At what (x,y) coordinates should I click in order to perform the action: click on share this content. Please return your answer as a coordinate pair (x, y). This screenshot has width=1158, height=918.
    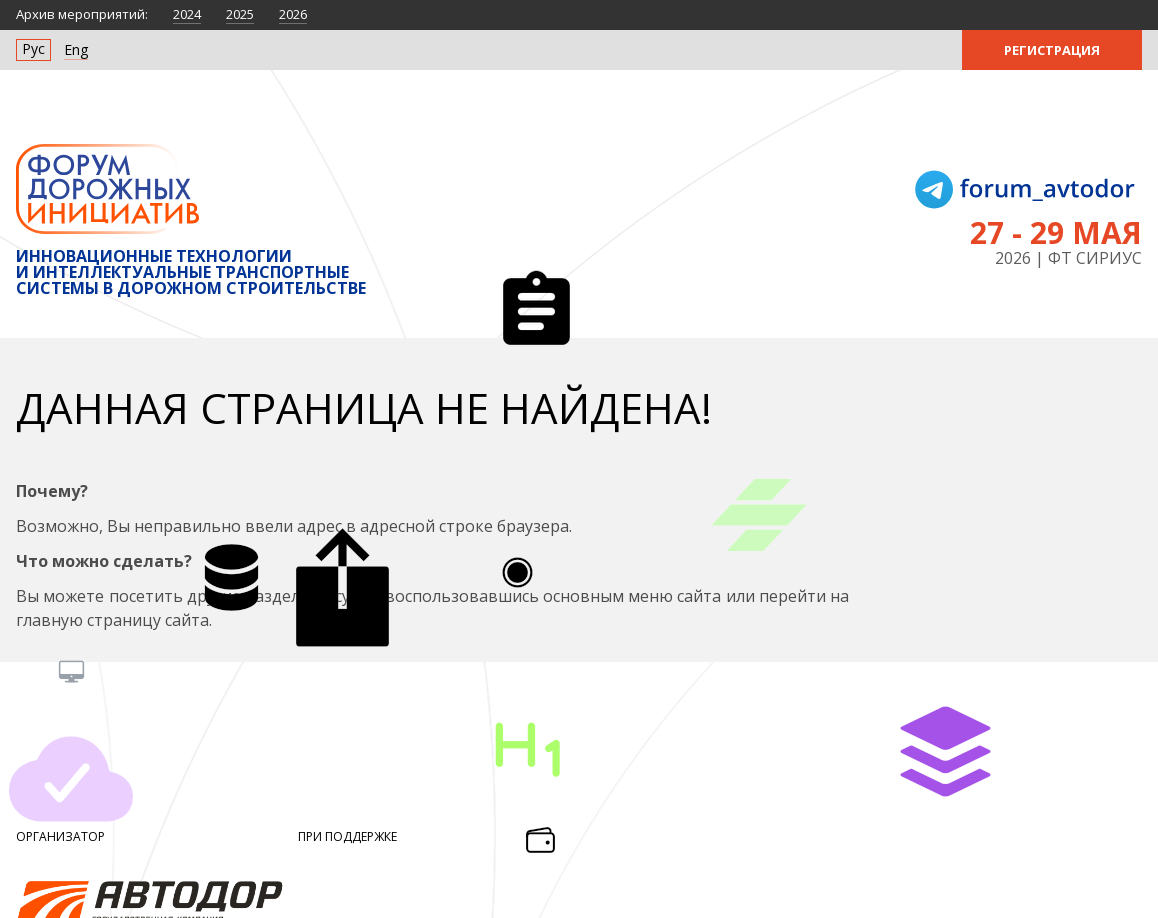
    Looking at the image, I should click on (342, 587).